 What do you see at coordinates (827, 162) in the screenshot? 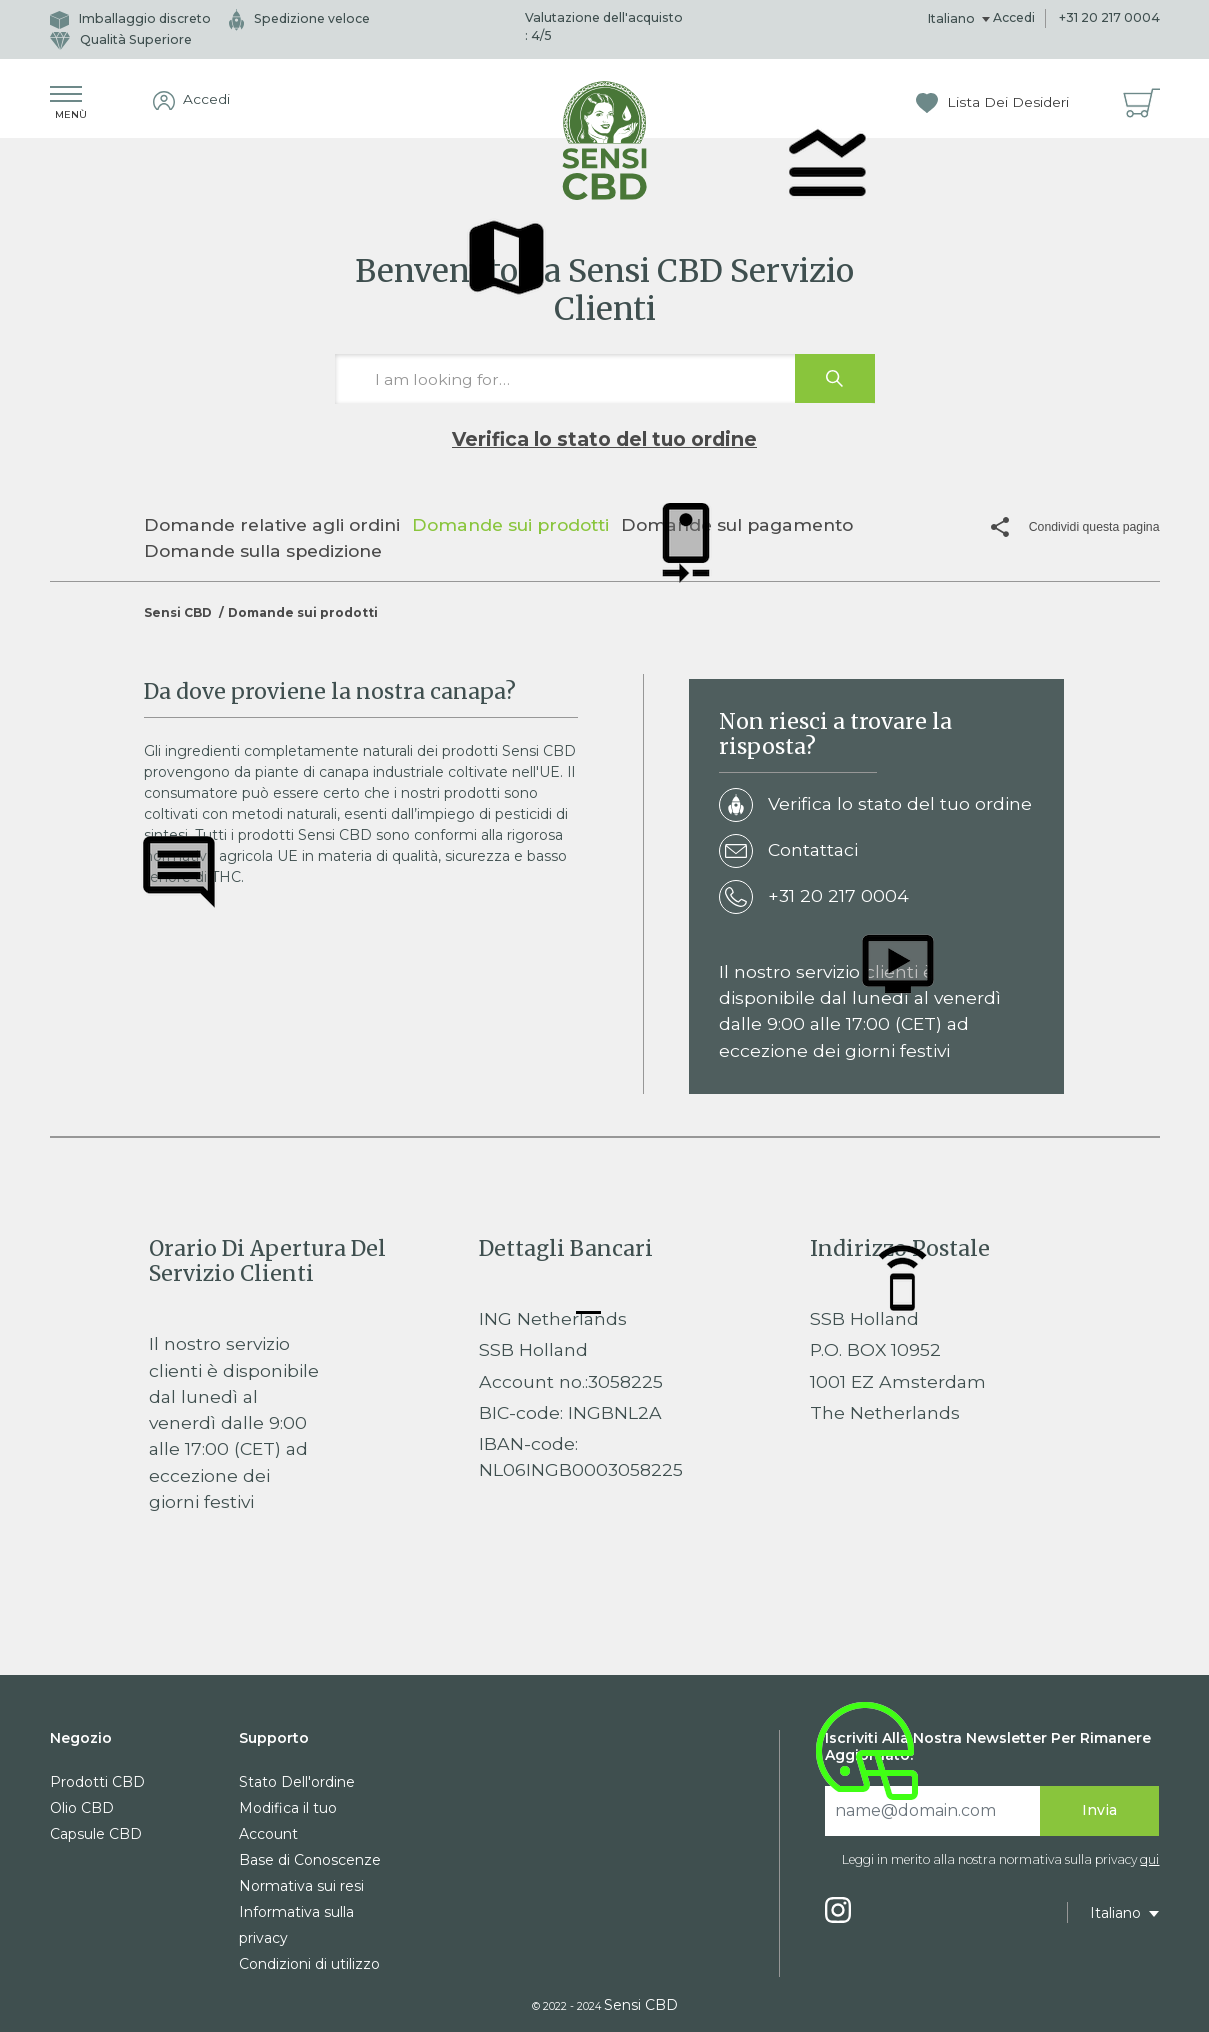
I see `toggle chart legend visibility` at bounding box center [827, 162].